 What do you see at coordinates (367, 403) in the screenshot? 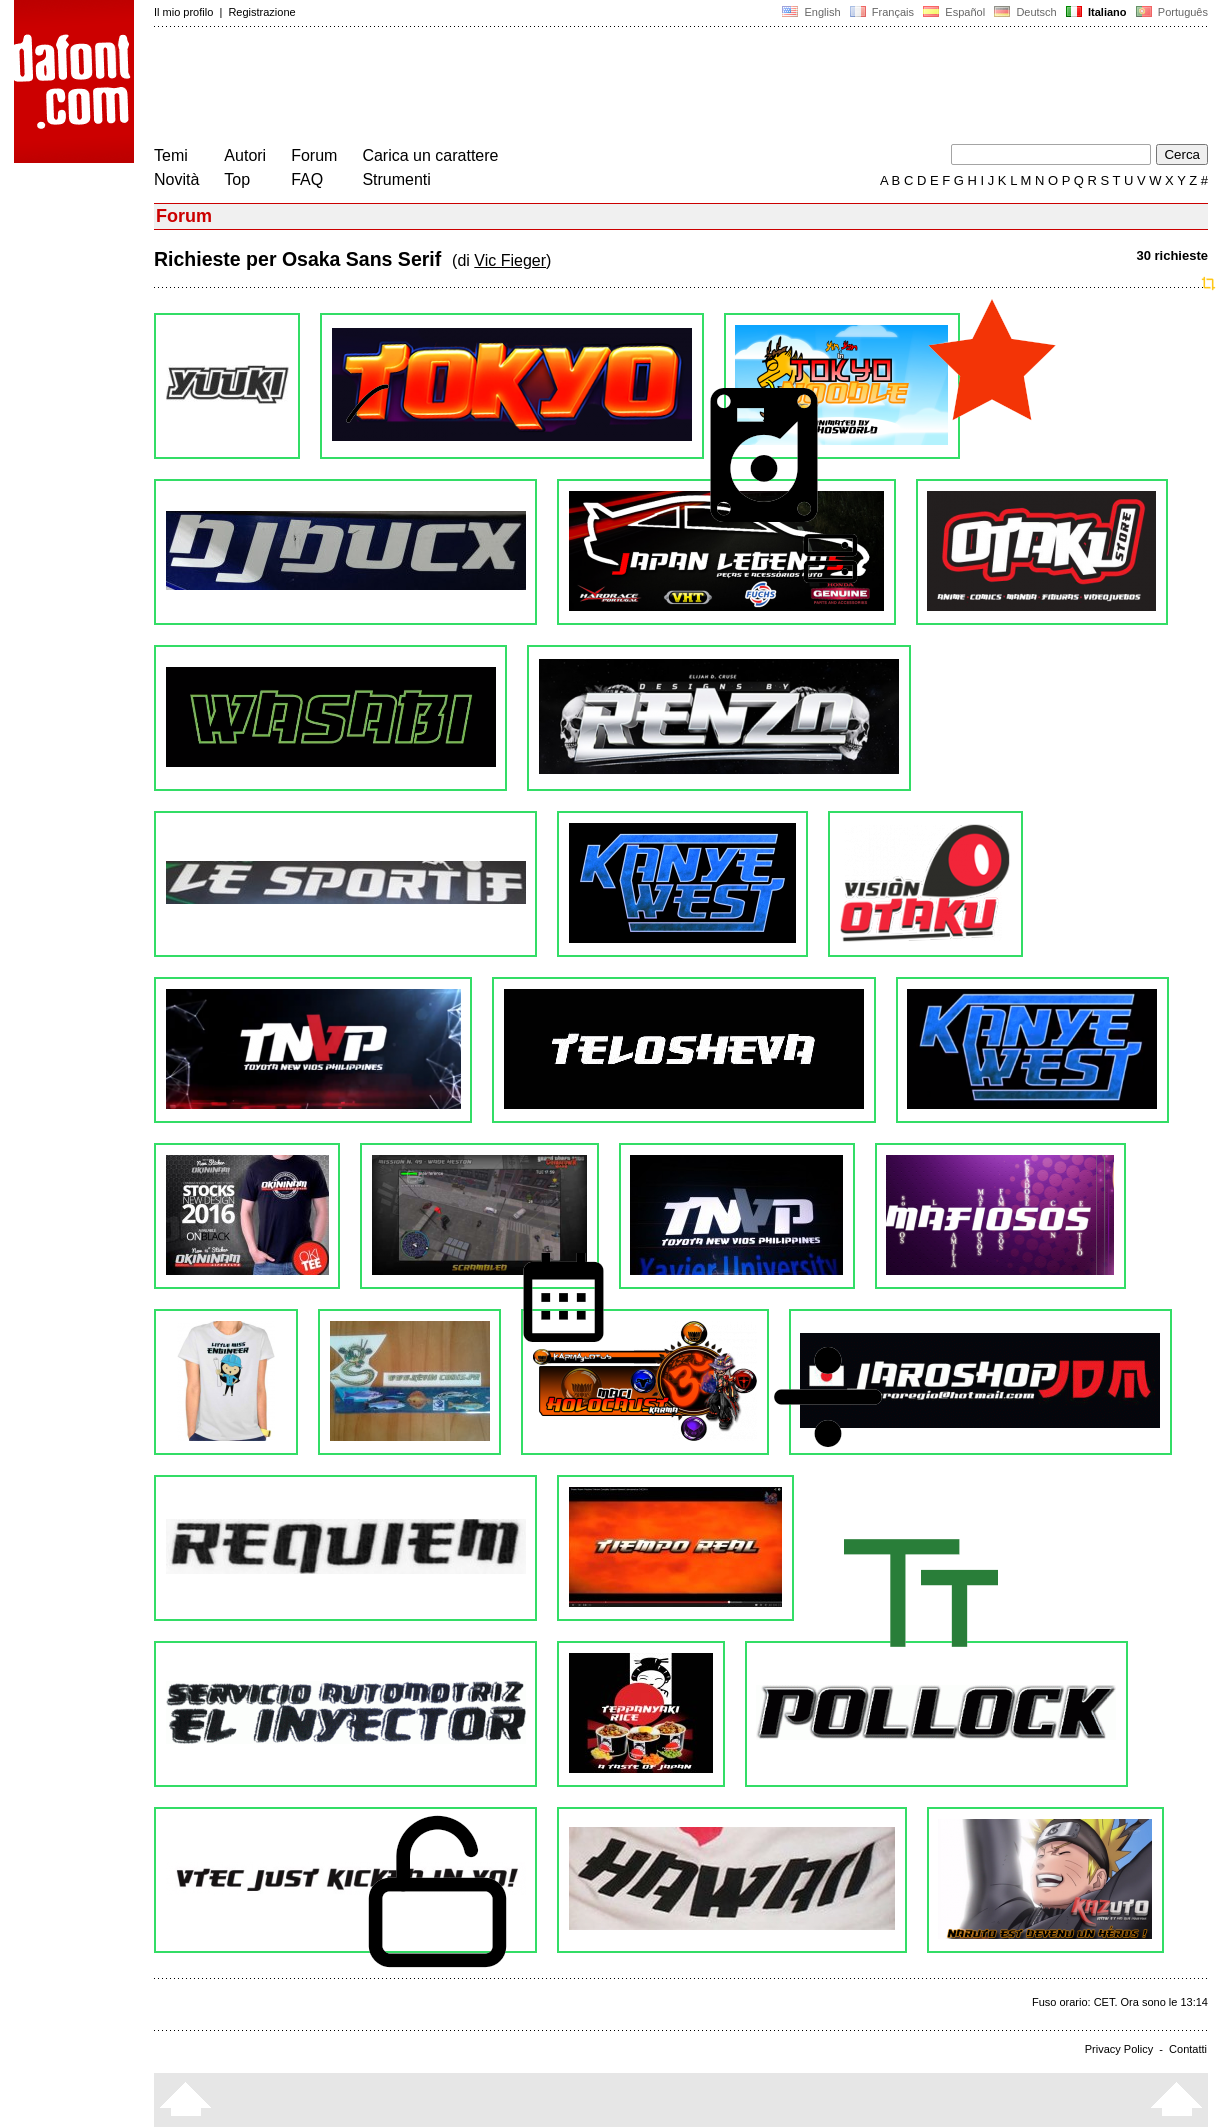
I see `apply ease-out animation timing` at bounding box center [367, 403].